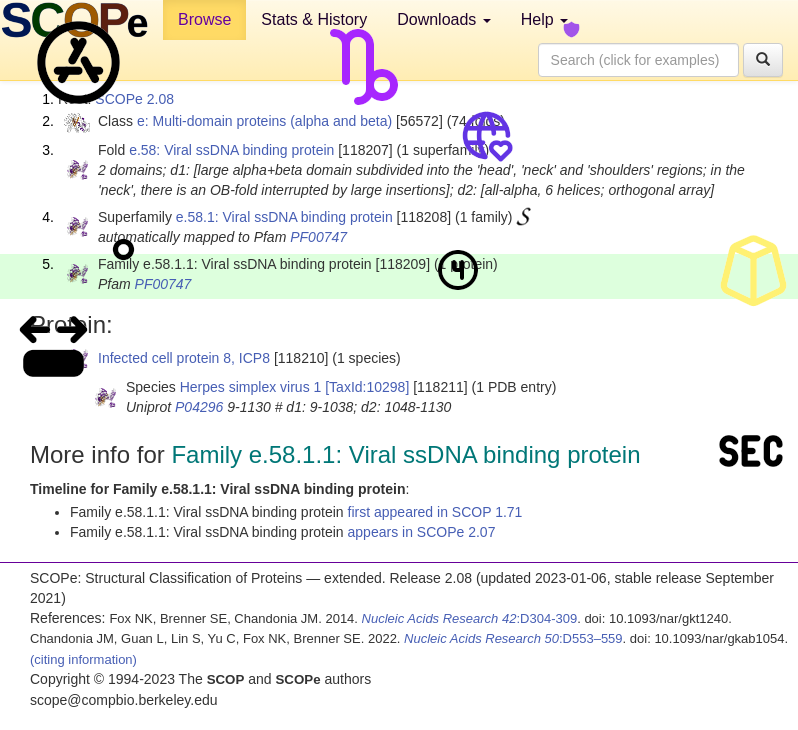 Image resolution: width=798 pixels, height=730 pixels. Describe the element at coordinates (751, 451) in the screenshot. I see `secant function in a math or calculator app` at that location.